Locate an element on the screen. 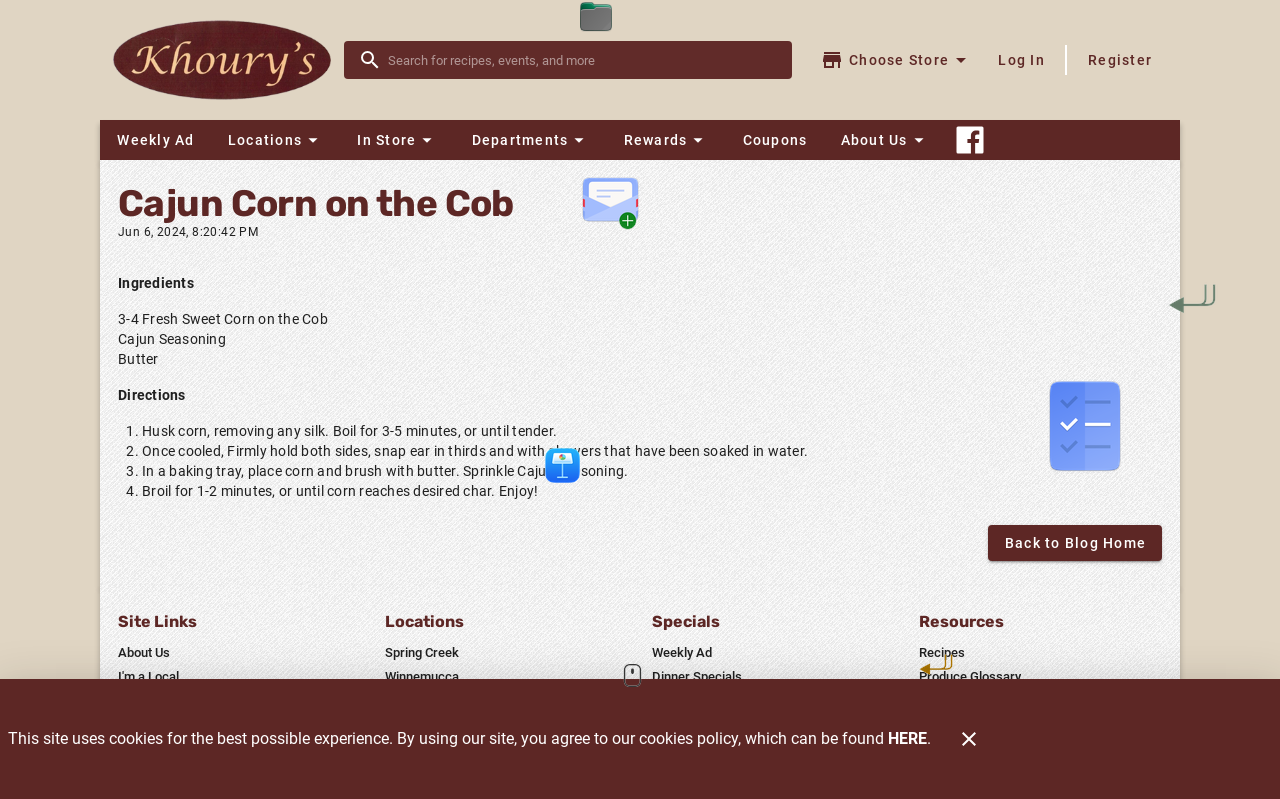 The height and width of the screenshot is (799, 1280). access mouse settings is located at coordinates (632, 675).